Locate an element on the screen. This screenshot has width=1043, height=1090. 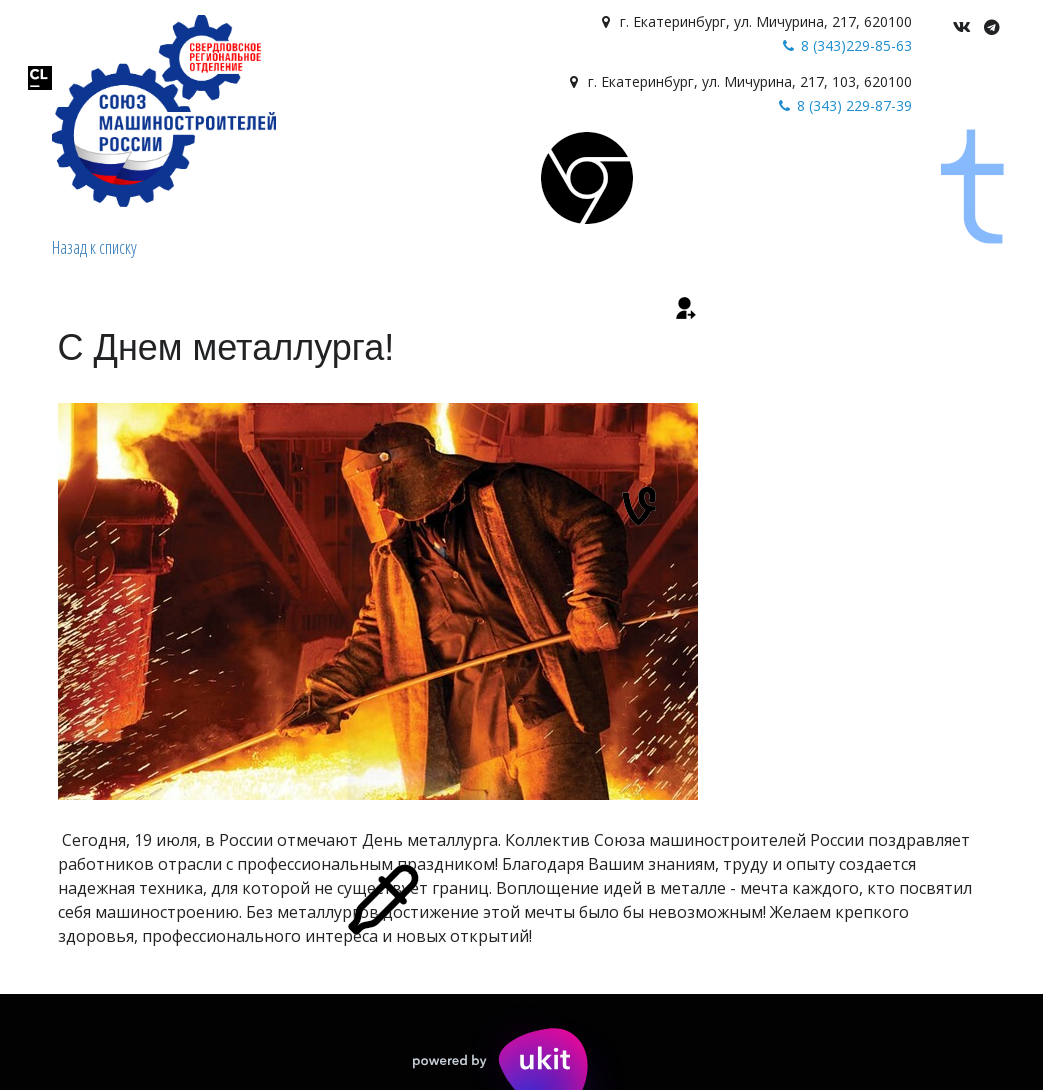
open tumblr app is located at coordinates (969, 186).